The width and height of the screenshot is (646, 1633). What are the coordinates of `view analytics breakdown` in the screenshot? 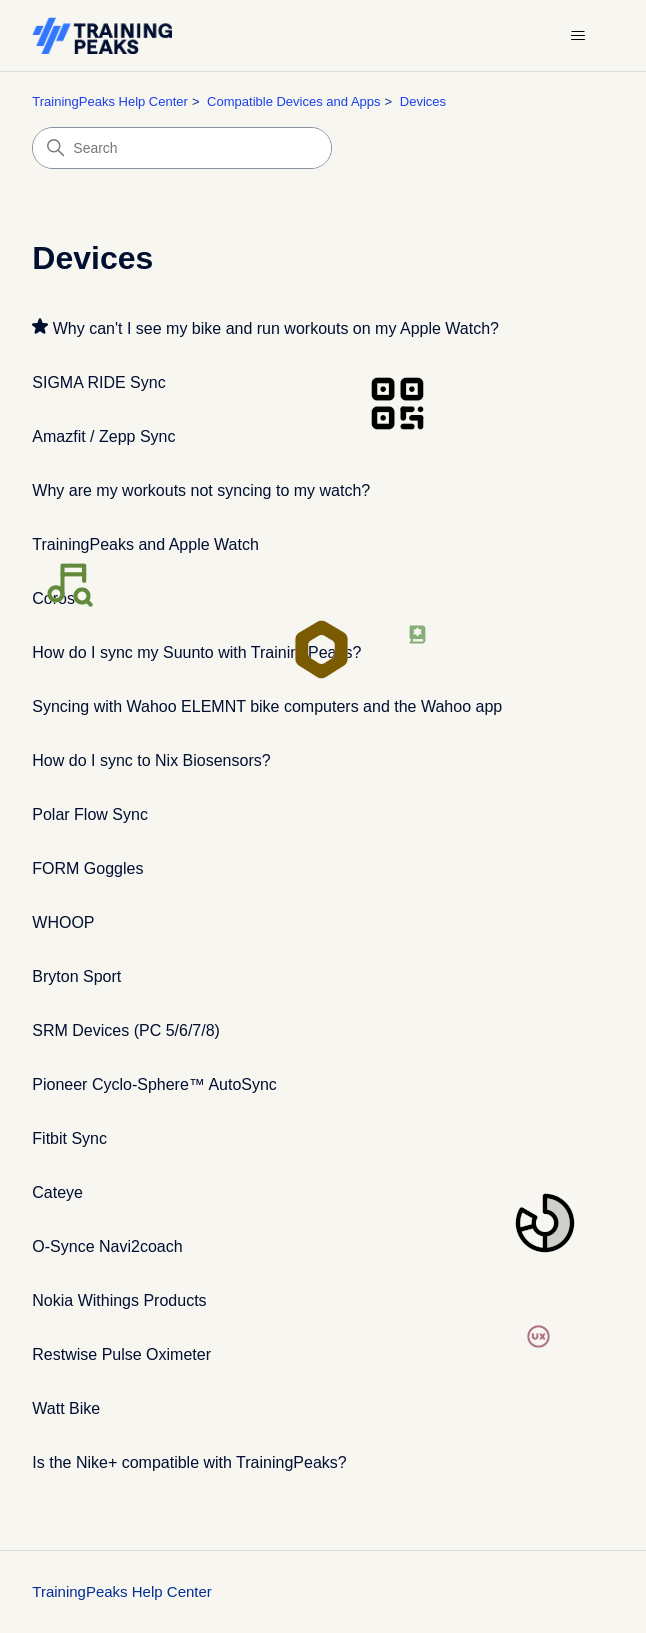 It's located at (545, 1223).